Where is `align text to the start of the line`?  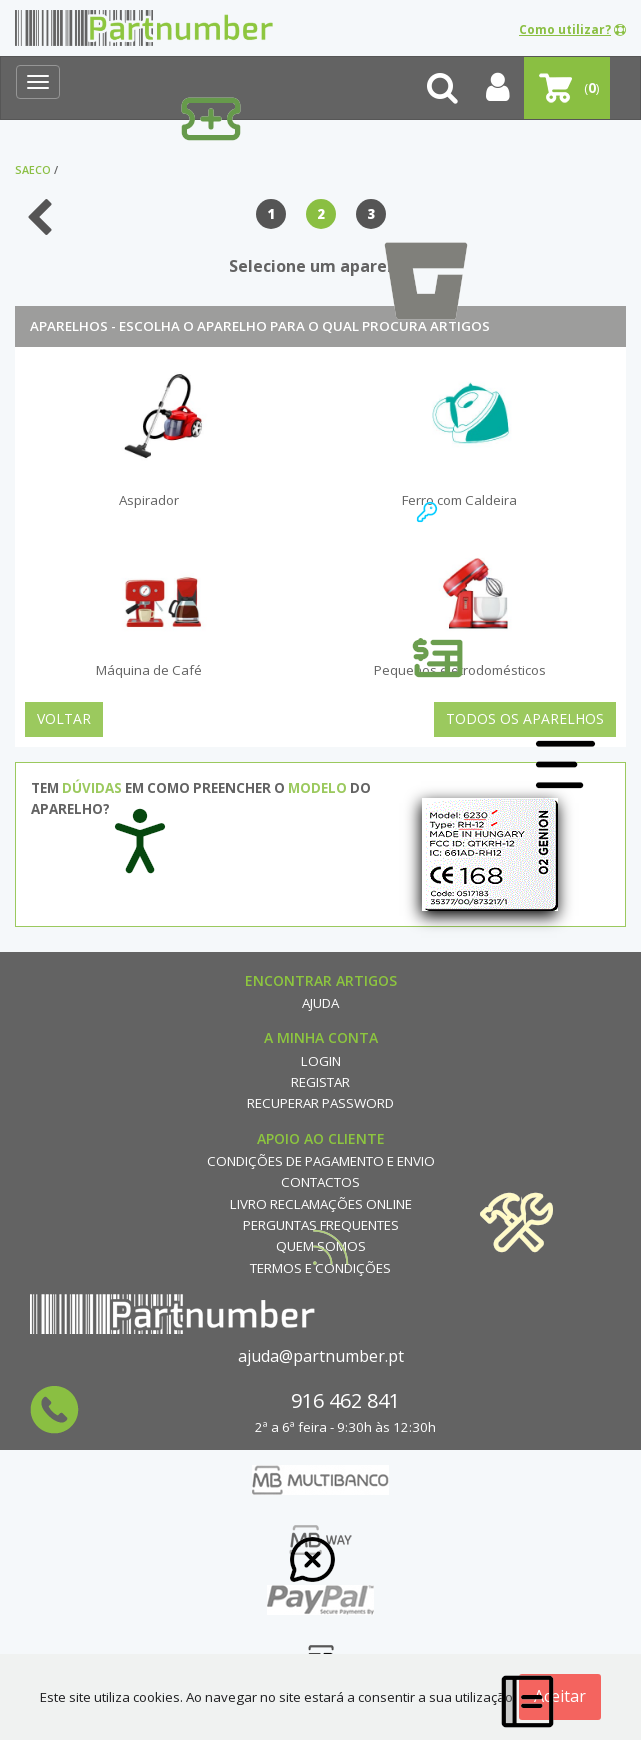
align text to the start of the line is located at coordinates (565, 764).